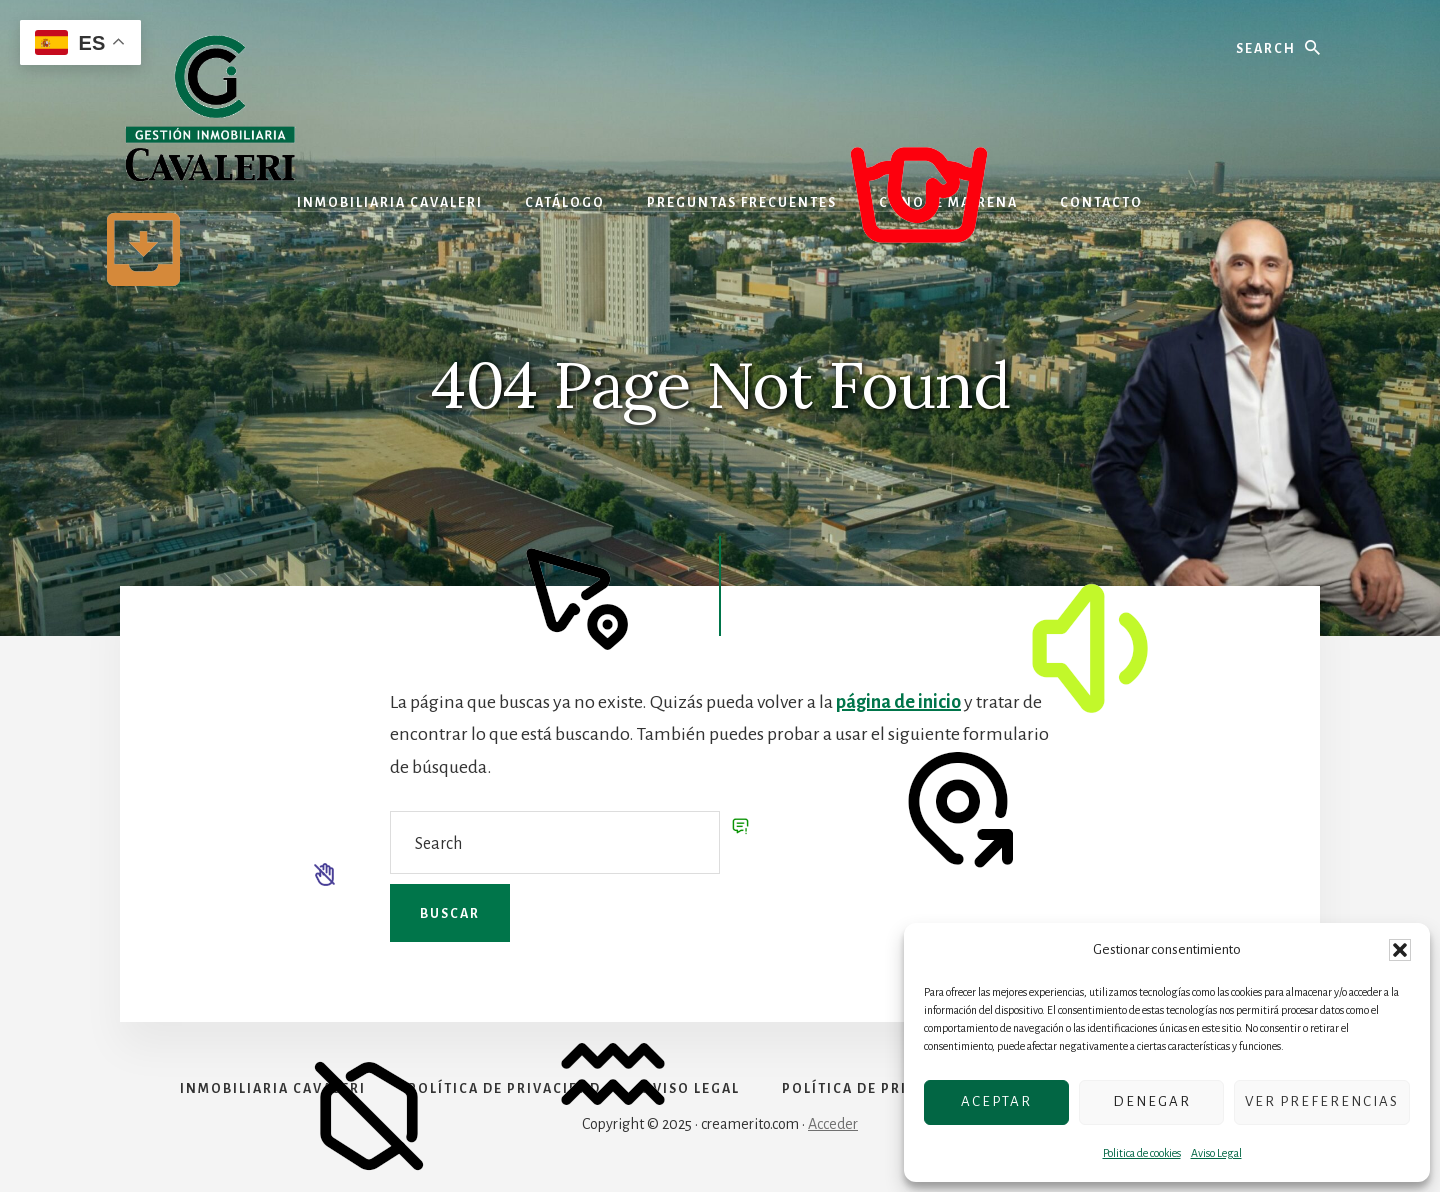 This screenshot has width=1440, height=1192. I want to click on share a location with others, so click(958, 807).